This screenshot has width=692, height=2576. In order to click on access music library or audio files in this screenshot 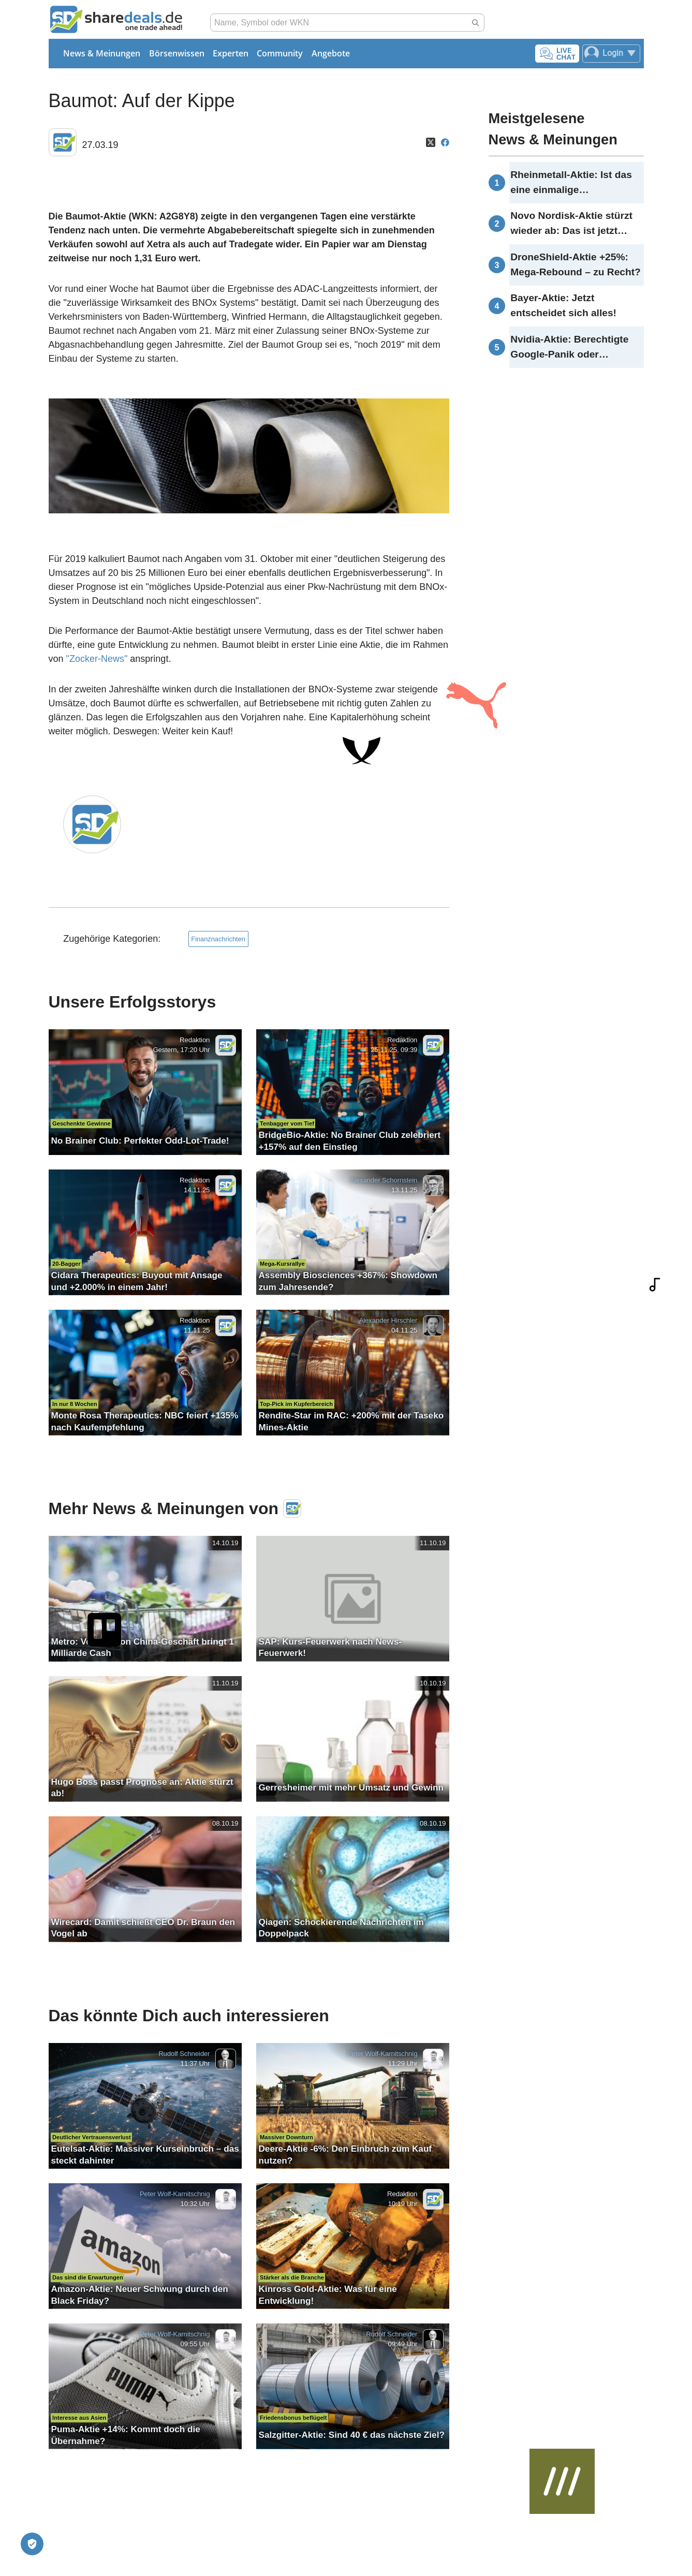, I will do `click(654, 1284)`.